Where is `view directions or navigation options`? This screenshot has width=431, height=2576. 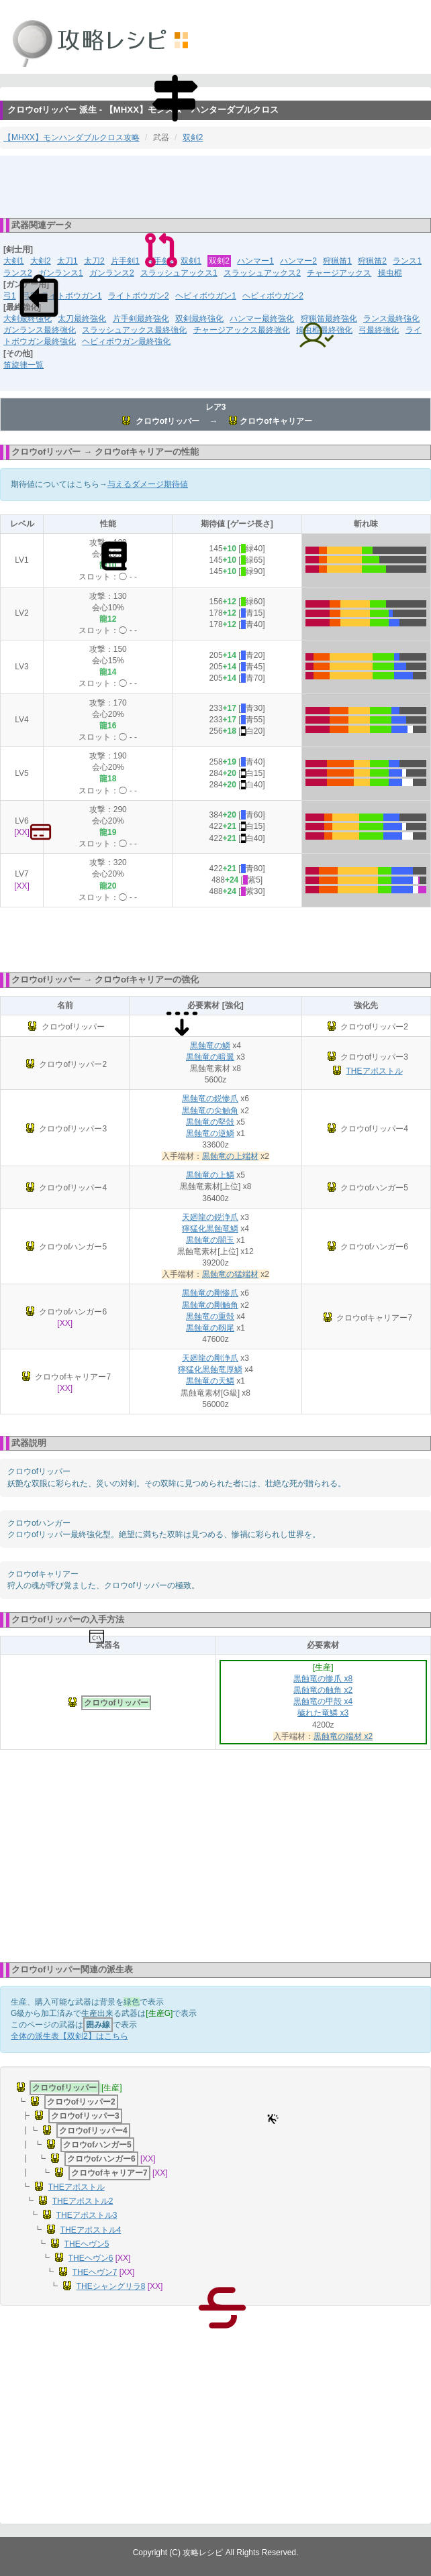
view directions or navigation options is located at coordinates (175, 98).